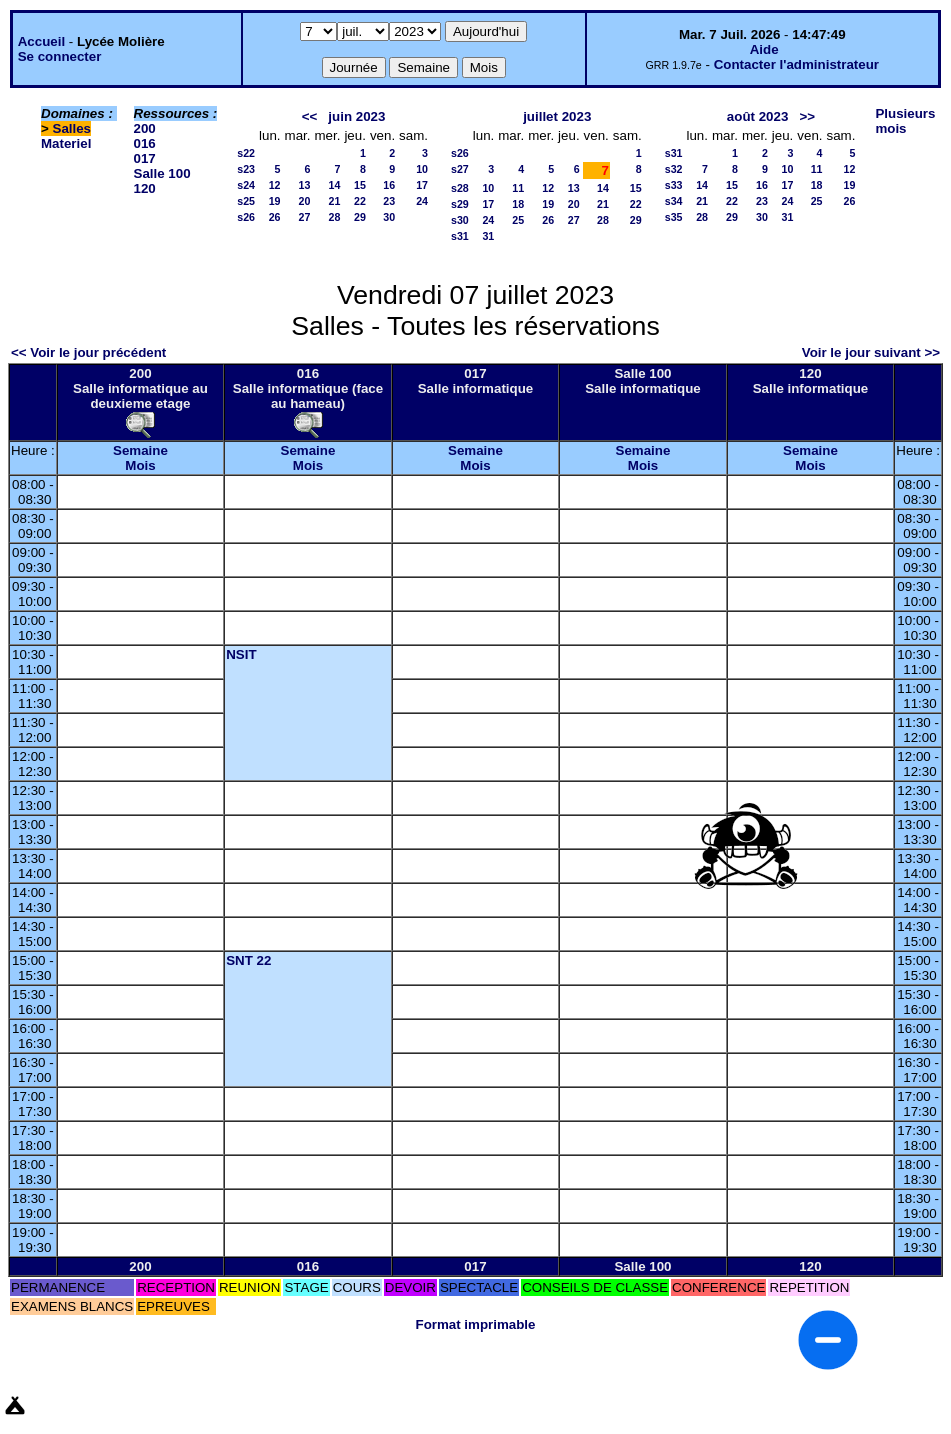 The height and width of the screenshot is (1434, 951). Describe the element at coordinates (828, 1340) in the screenshot. I see `remove an item from a list` at that location.